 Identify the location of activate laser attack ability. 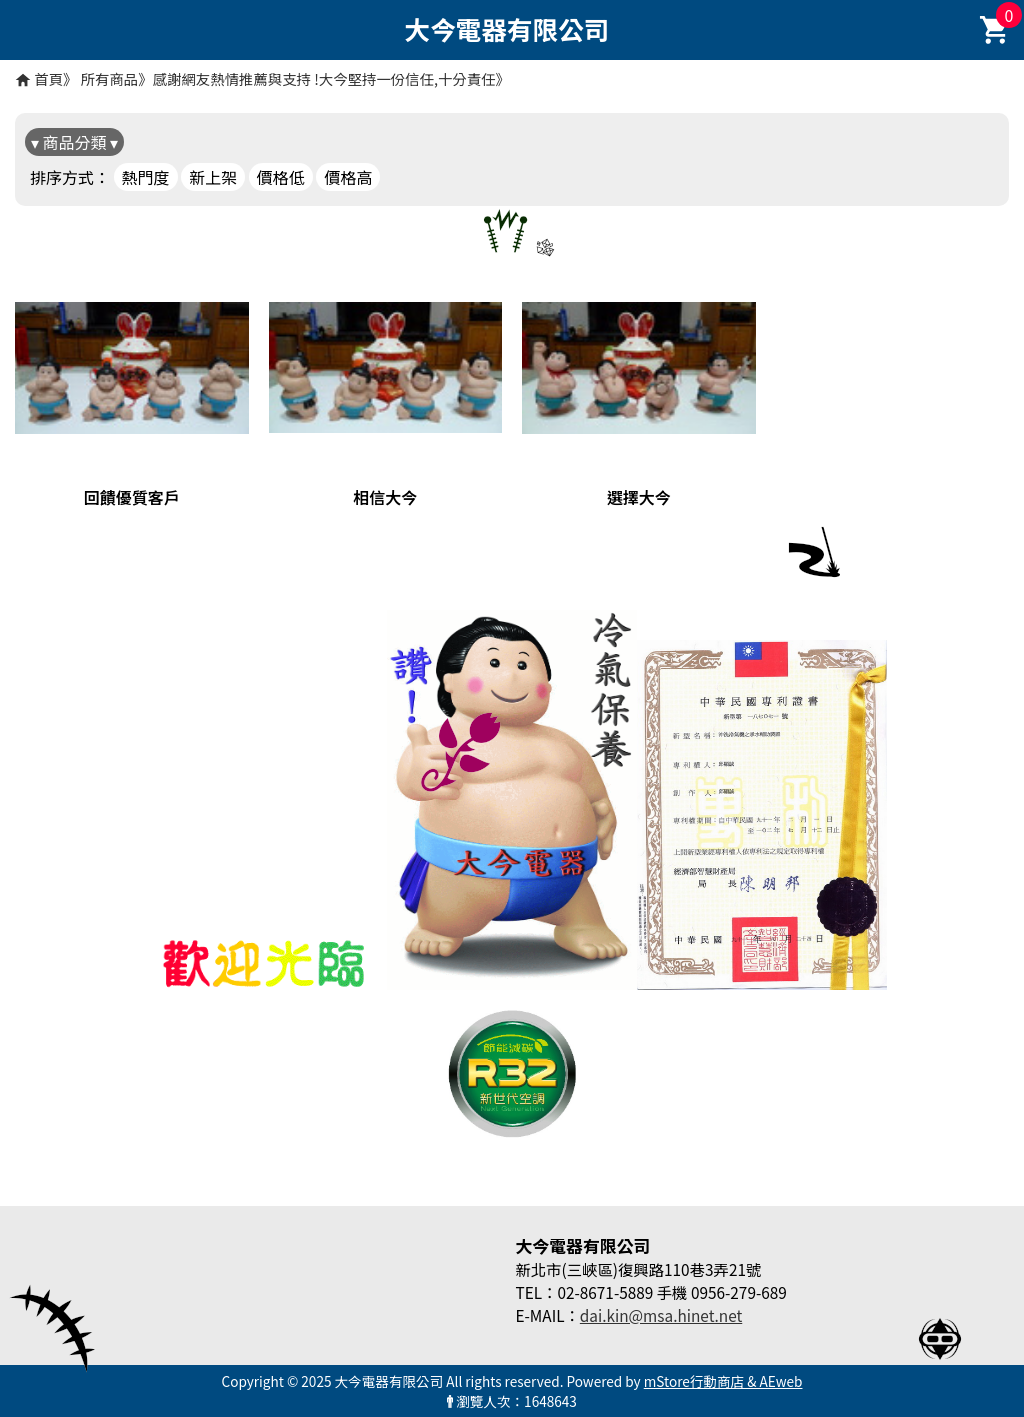
(814, 552).